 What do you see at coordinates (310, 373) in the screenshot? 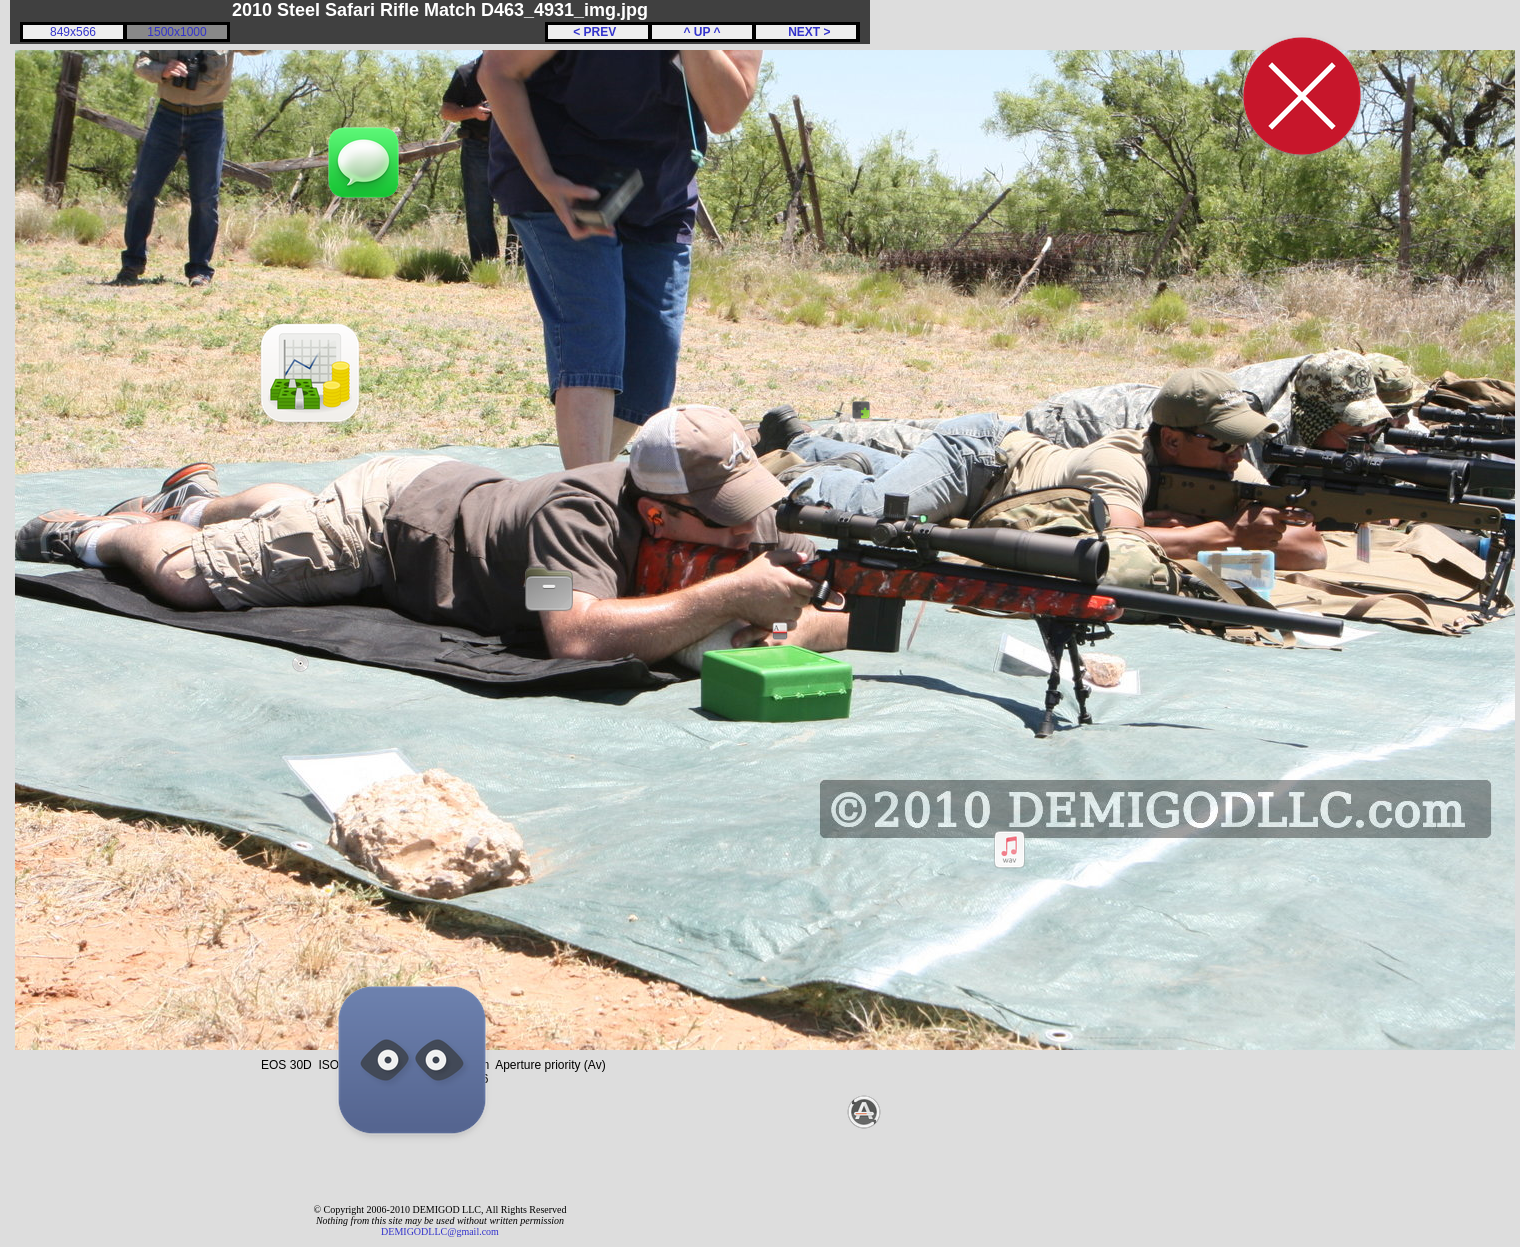
I see `open gnucash personal finance application` at bounding box center [310, 373].